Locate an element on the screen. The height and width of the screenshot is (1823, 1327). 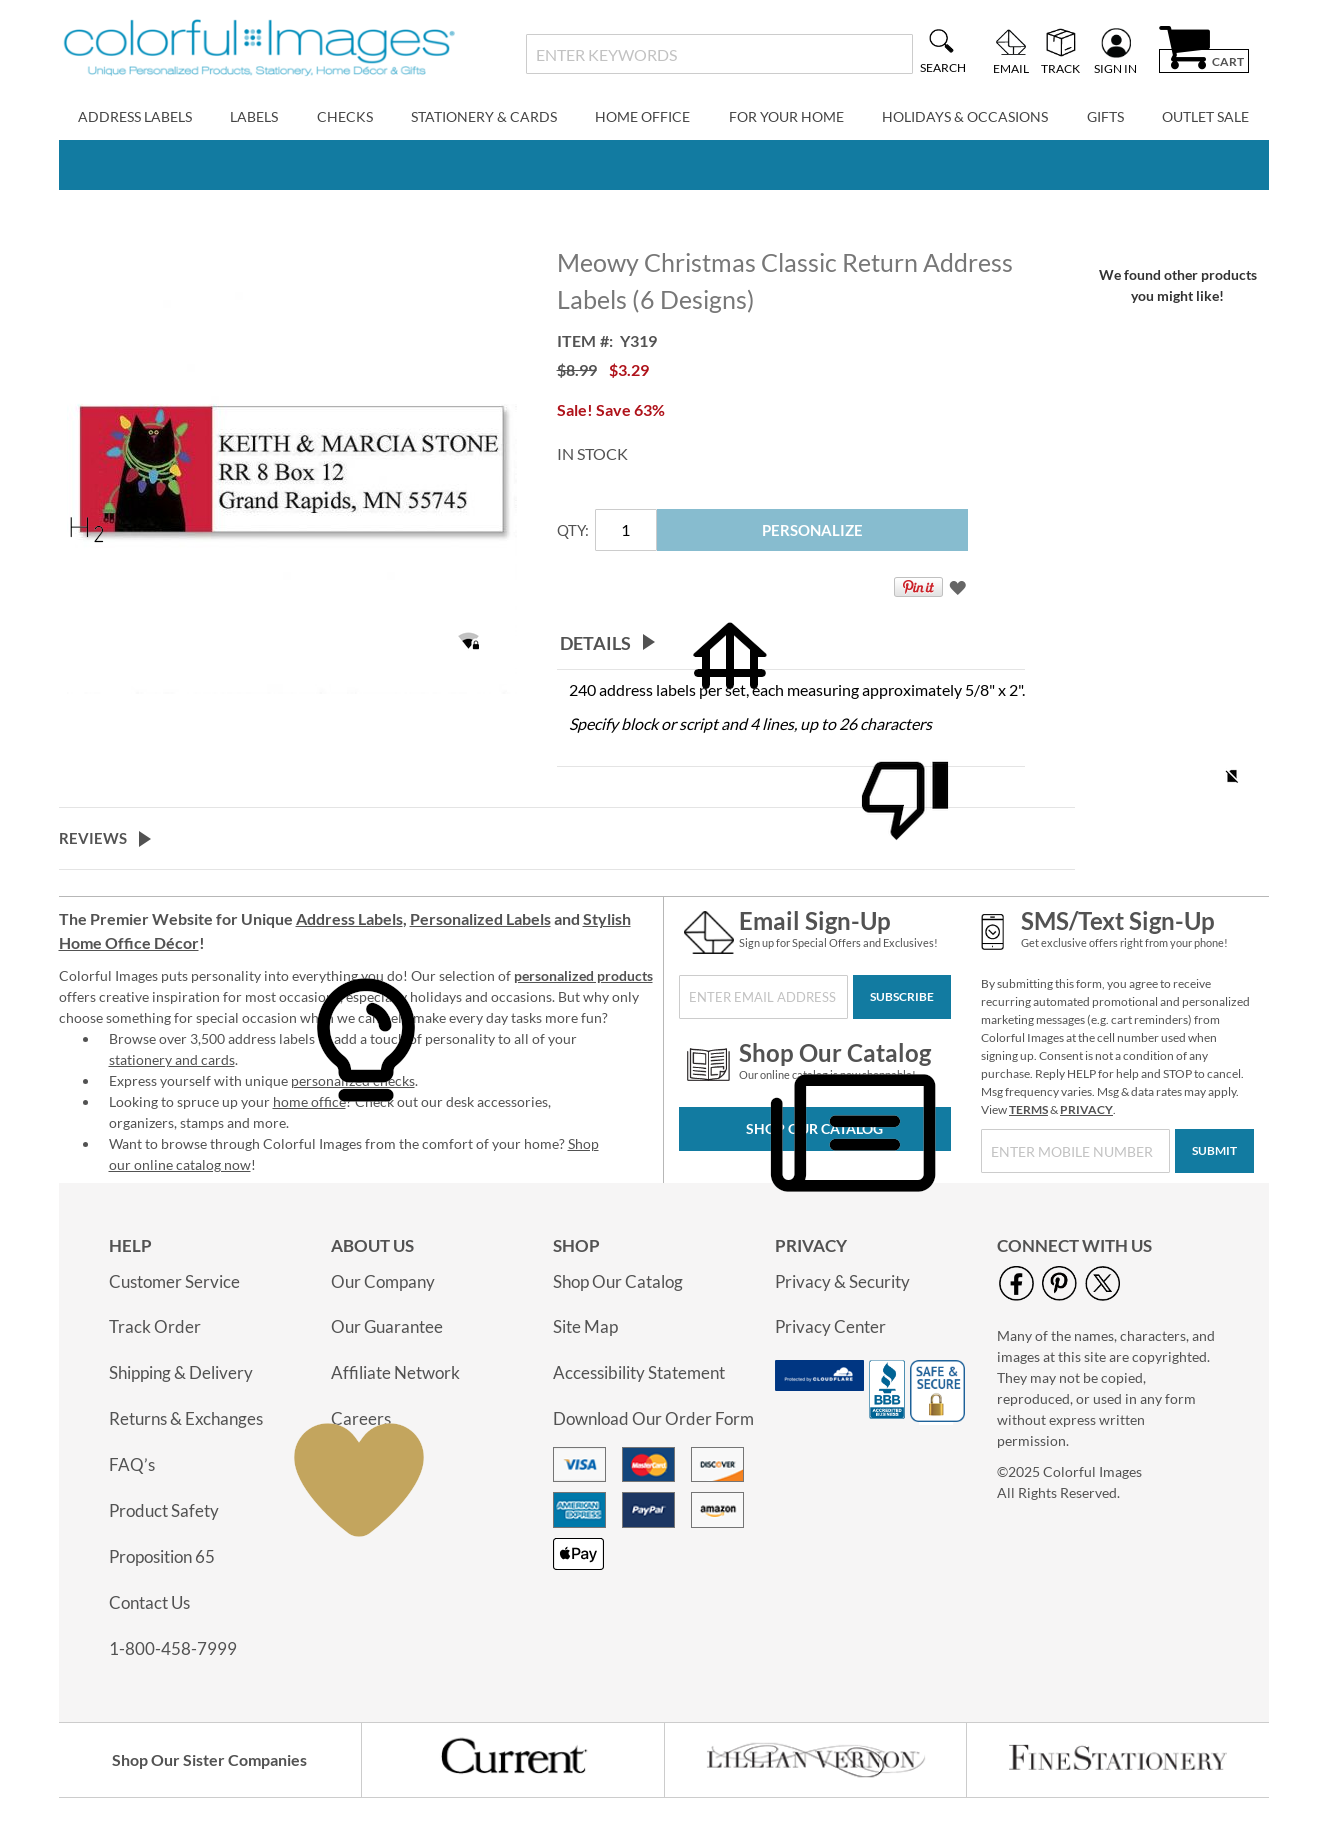
no sim card detected is located at coordinates (1232, 776).